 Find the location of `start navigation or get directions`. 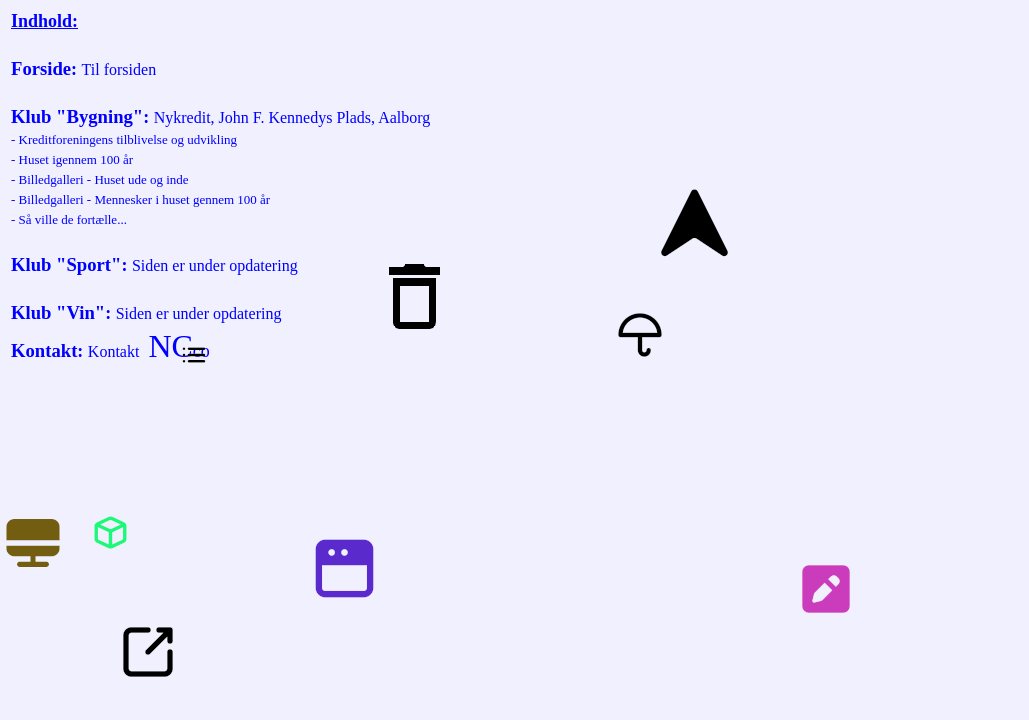

start navigation or get directions is located at coordinates (694, 226).